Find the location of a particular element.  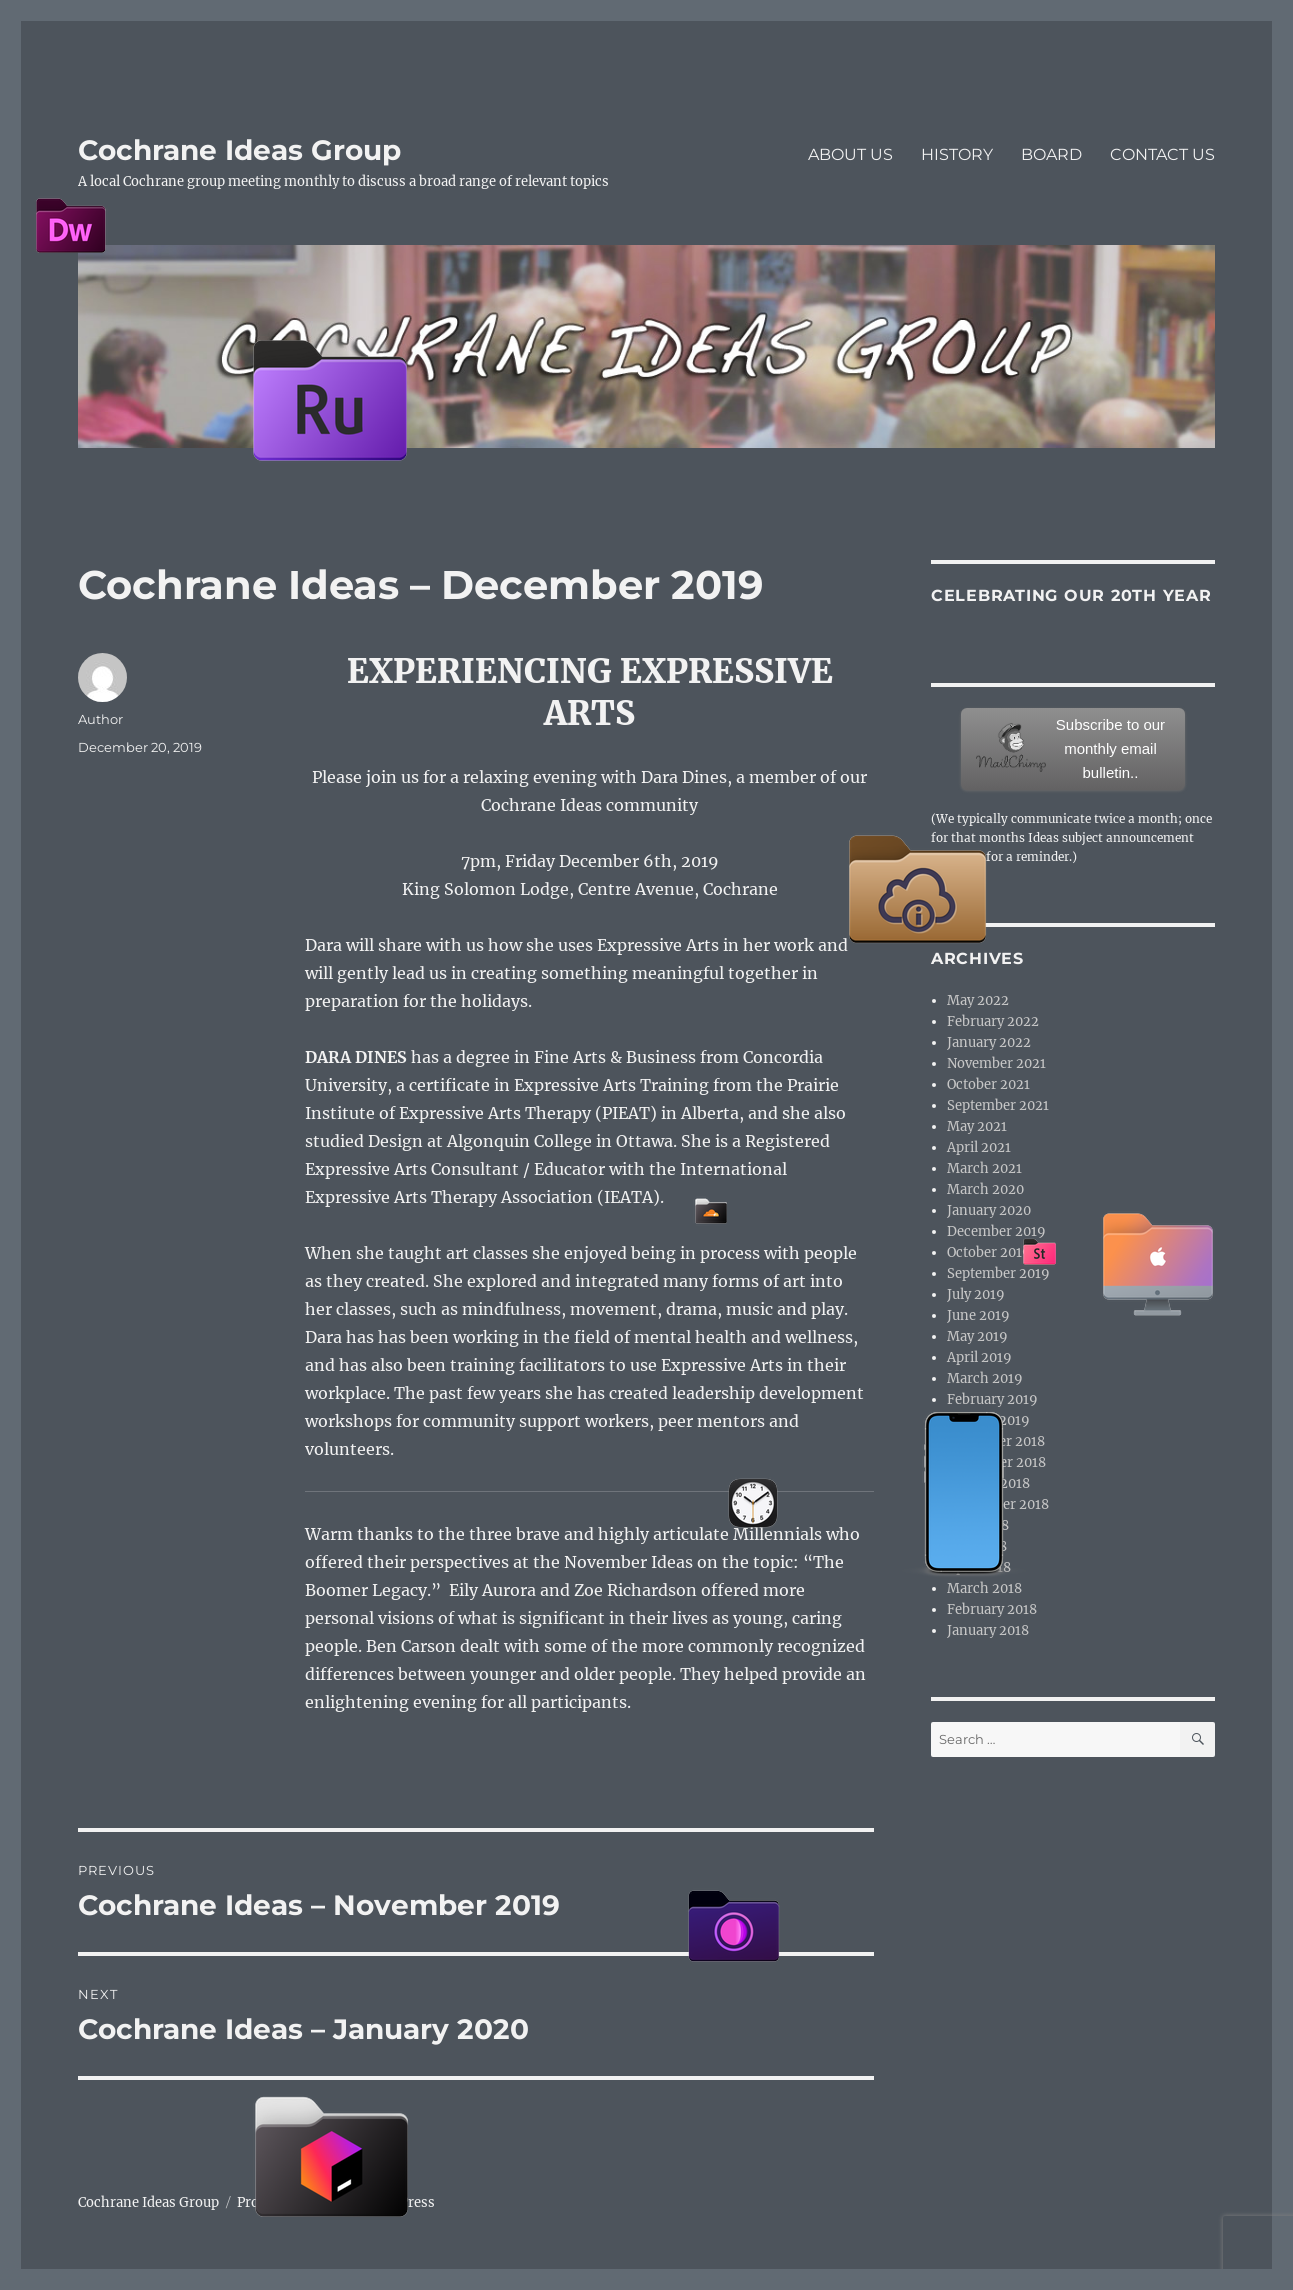

iPhone 13 Pro device connected is located at coordinates (964, 1495).